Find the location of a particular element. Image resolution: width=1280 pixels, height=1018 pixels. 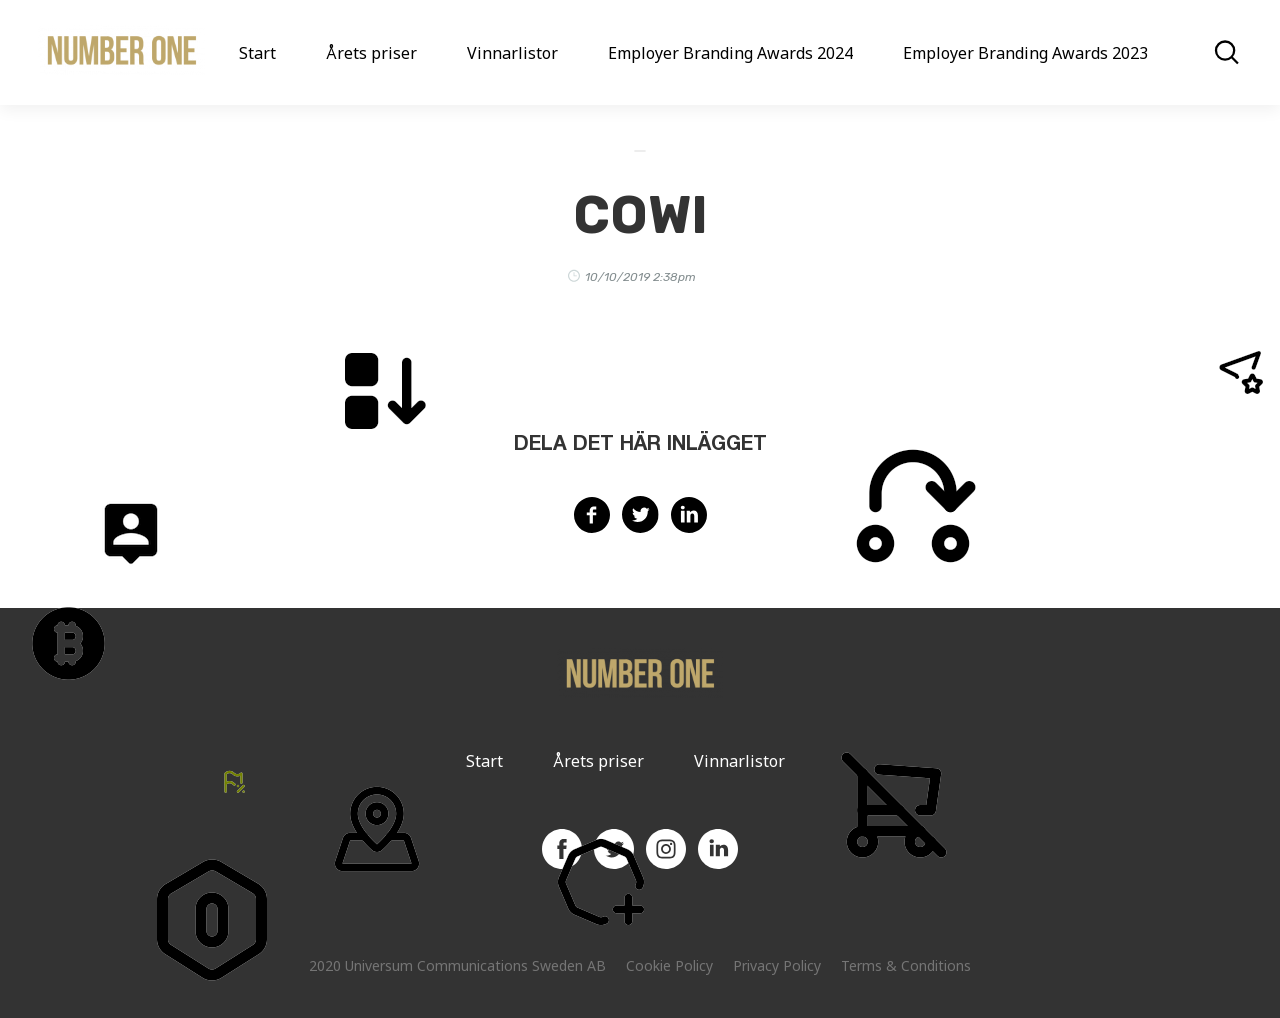

add a new warning or alert is located at coordinates (601, 882).